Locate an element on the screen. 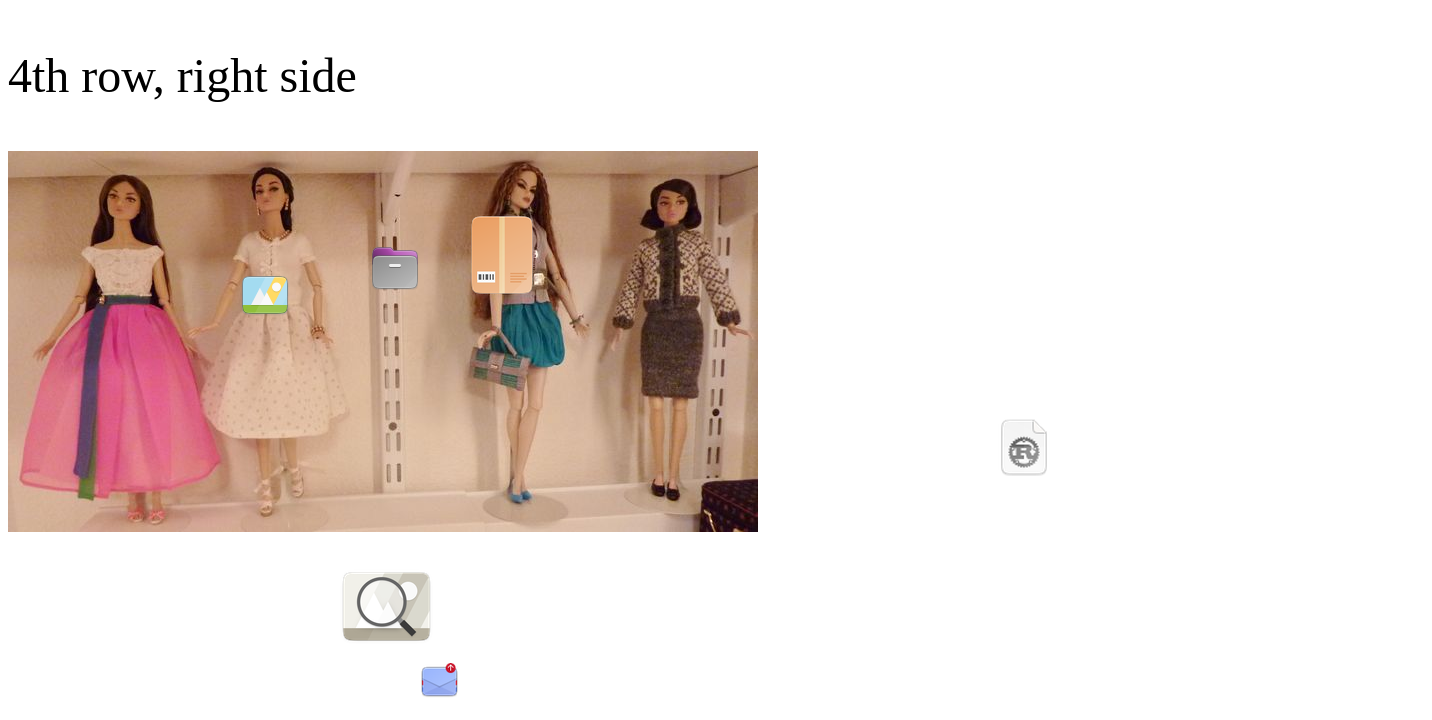 Image resolution: width=1432 pixels, height=720 pixels. open the photos app is located at coordinates (265, 295).